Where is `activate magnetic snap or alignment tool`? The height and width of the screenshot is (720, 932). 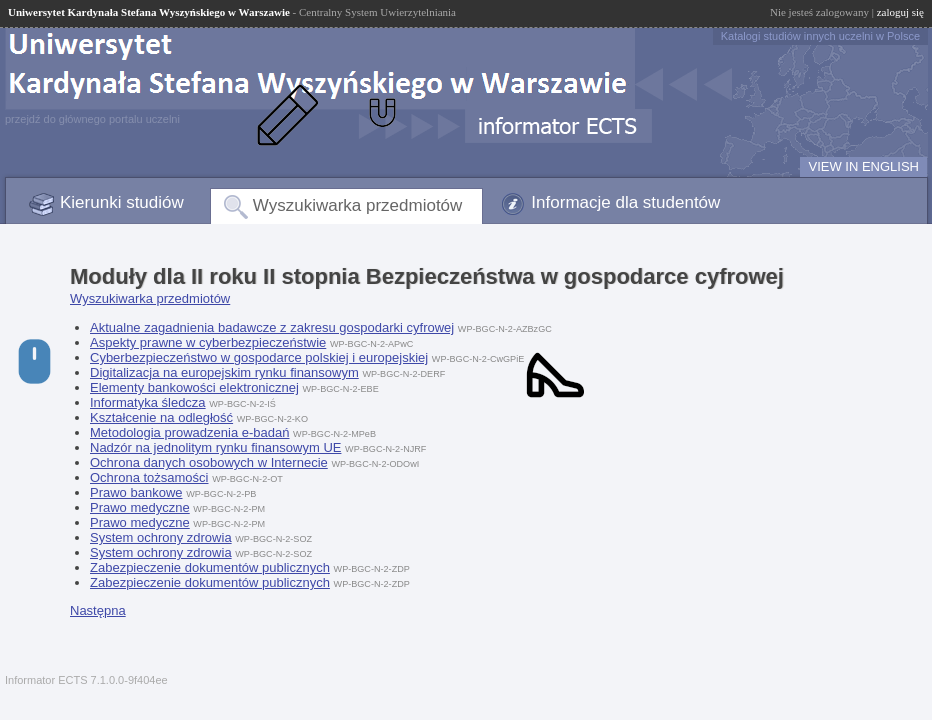 activate magnetic snap or alignment tool is located at coordinates (382, 111).